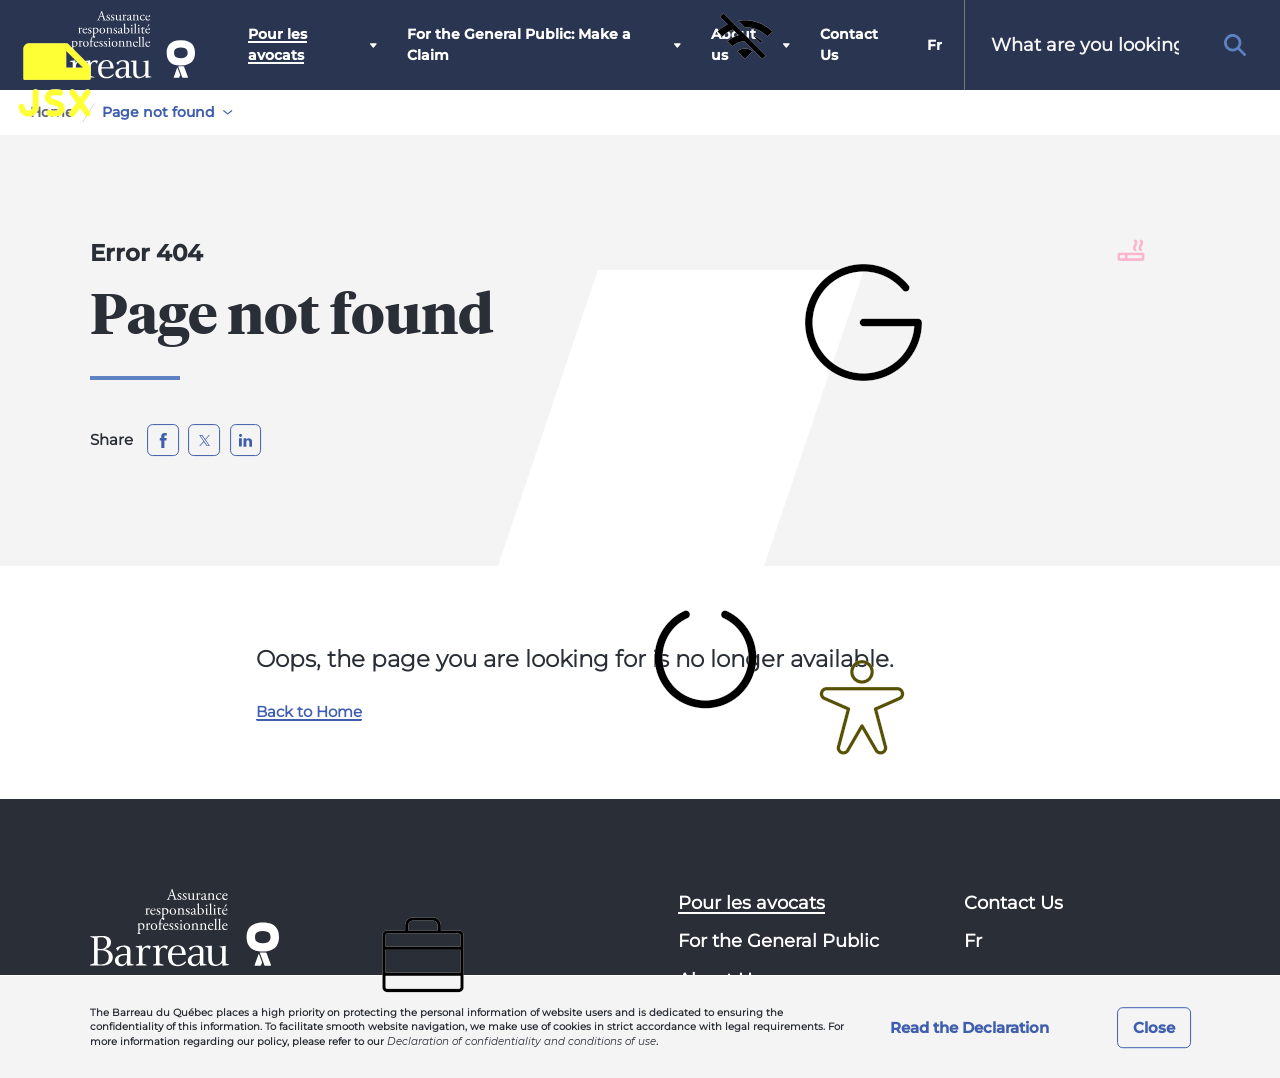 The height and width of the screenshot is (1078, 1280). What do you see at coordinates (863, 322) in the screenshot?
I see `sign in with Google` at bounding box center [863, 322].